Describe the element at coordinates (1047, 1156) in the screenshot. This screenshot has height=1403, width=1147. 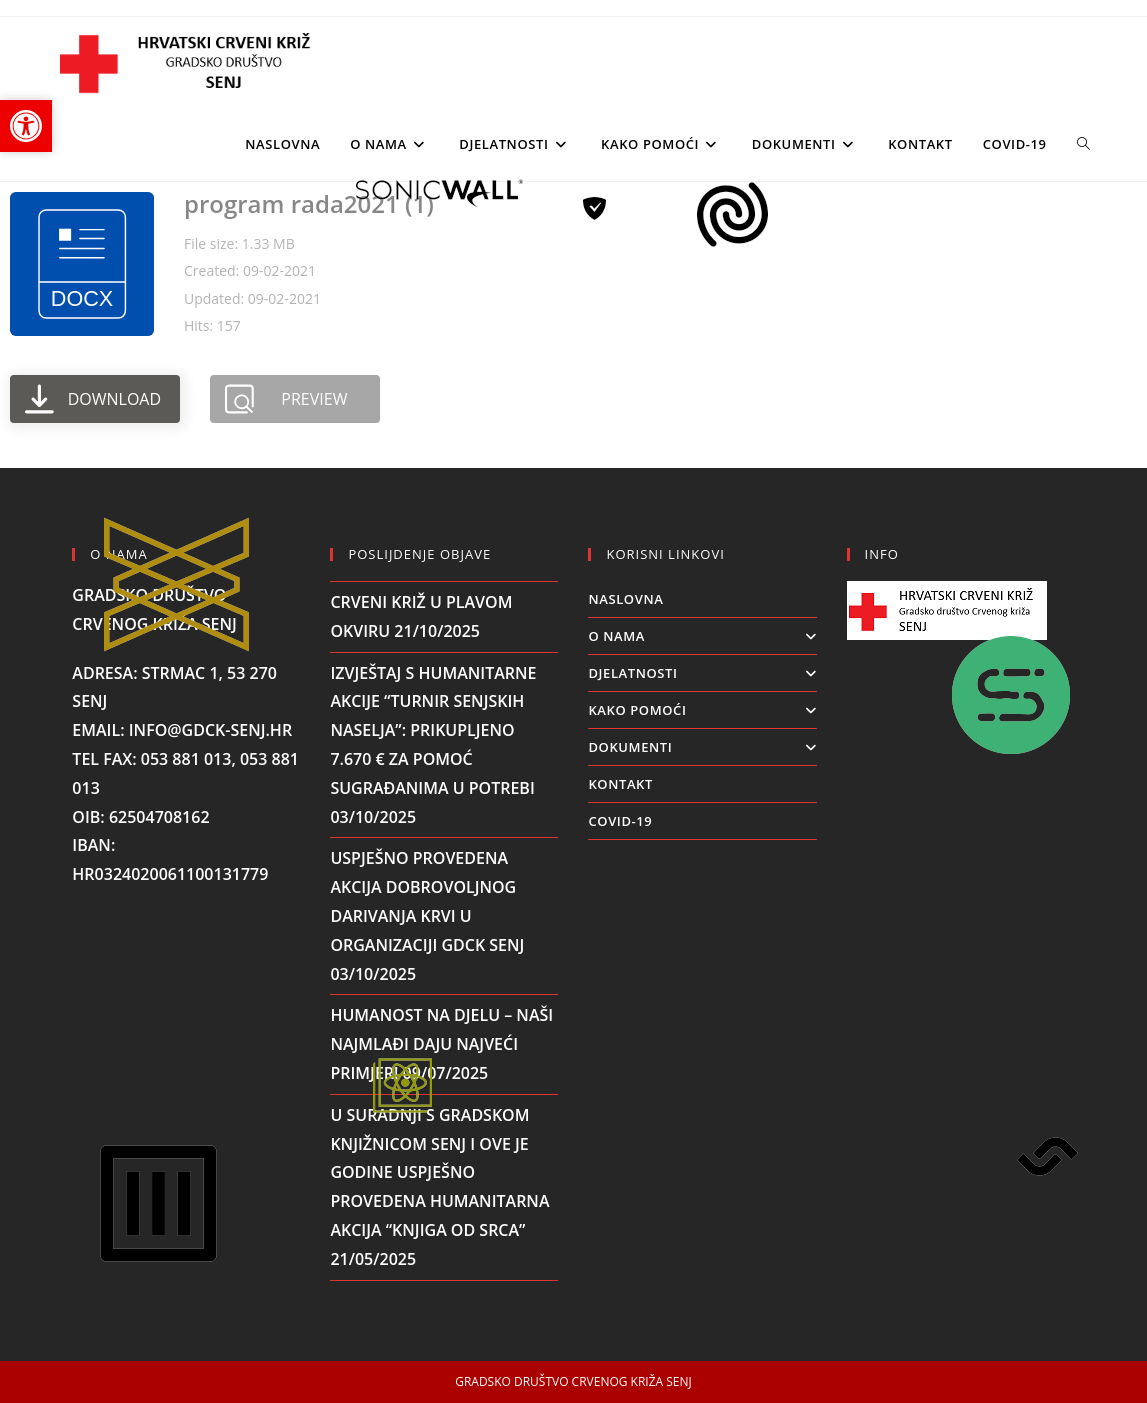
I see `semaphore ci logo` at that location.